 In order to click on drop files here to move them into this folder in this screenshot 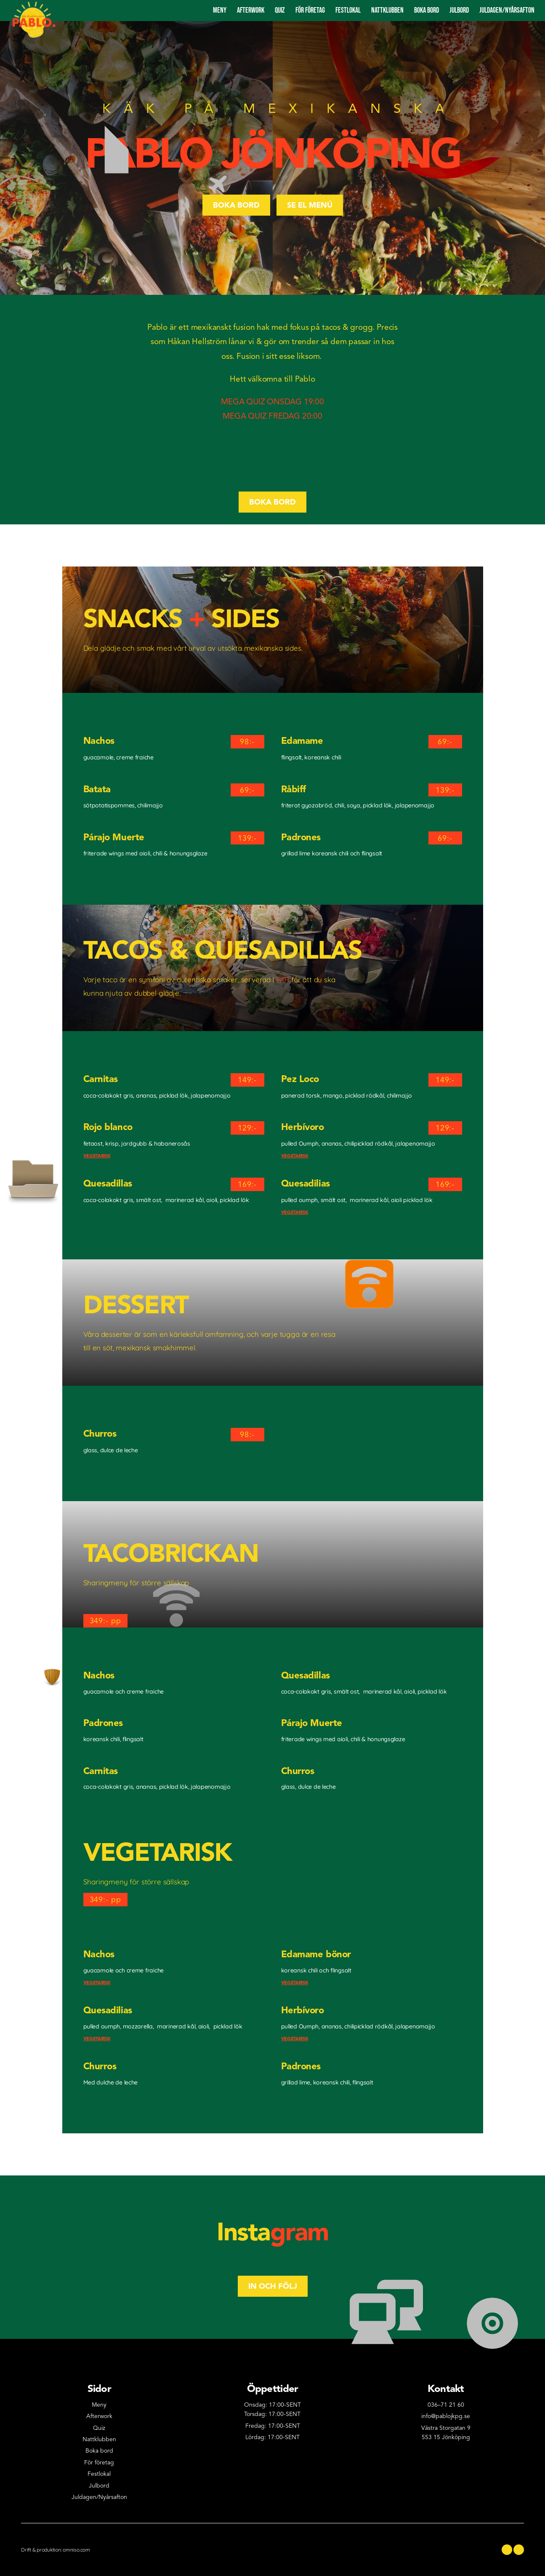, I will do `click(33, 1181)`.